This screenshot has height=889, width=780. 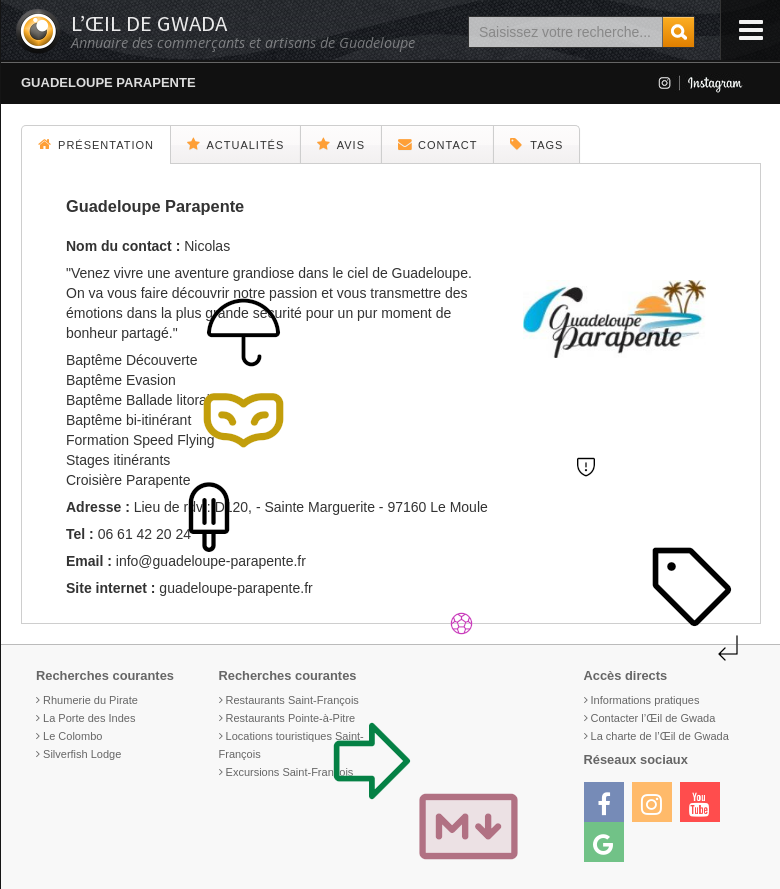 What do you see at coordinates (209, 516) in the screenshot?
I see `browse frozen treats or dessert options` at bounding box center [209, 516].